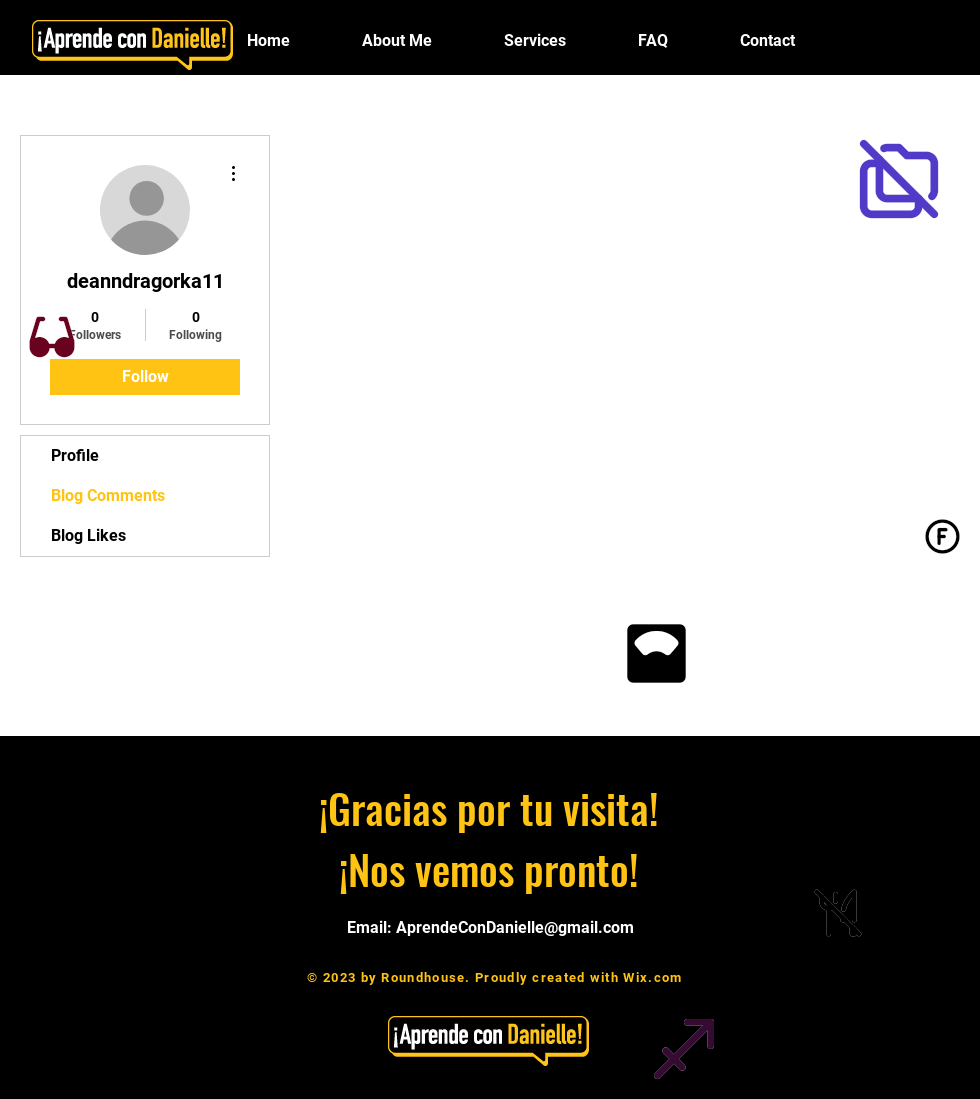  I want to click on sagittarius zodiac sign indicator, so click(684, 1049).